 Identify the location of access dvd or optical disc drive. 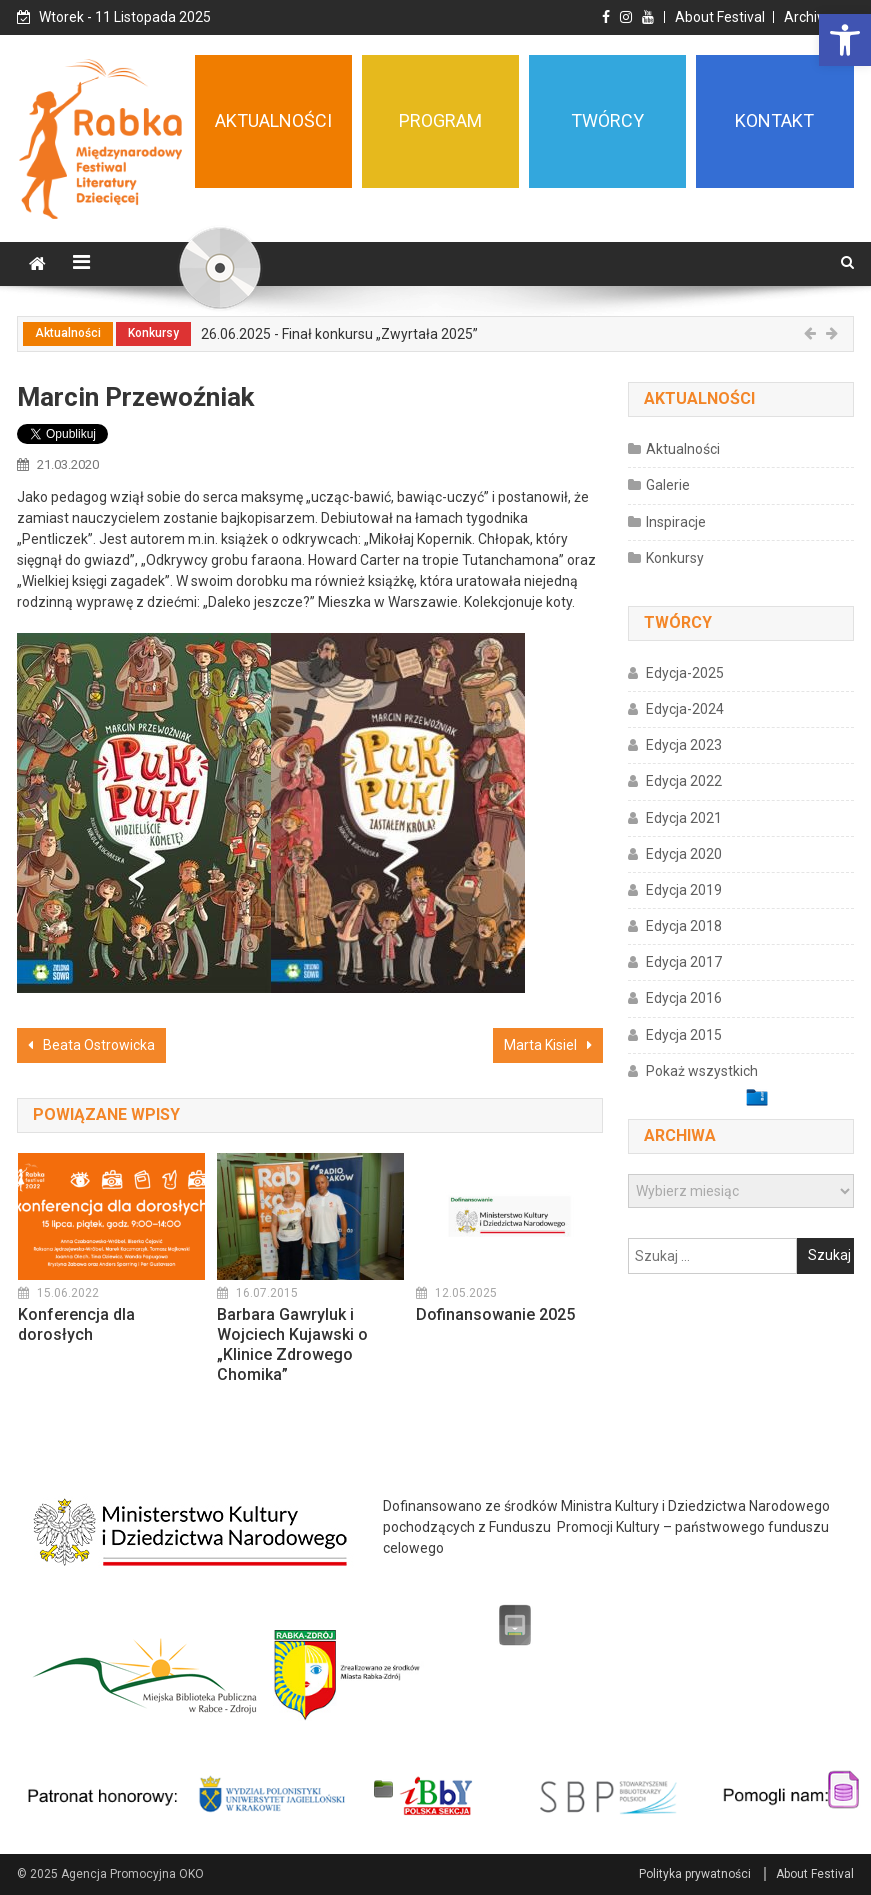
(220, 268).